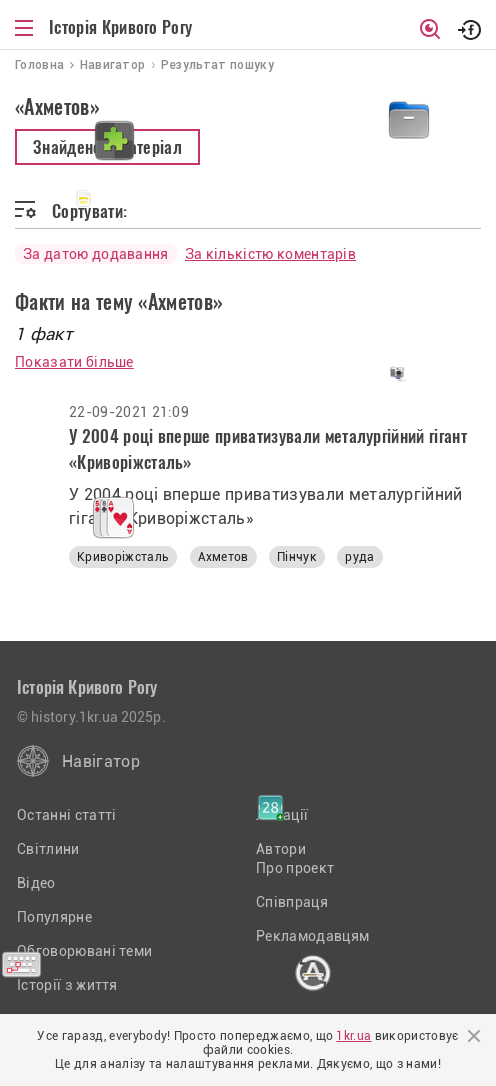 The image size is (496, 1086). Describe the element at coordinates (83, 198) in the screenshot. I see `nim programming language source file` at that location.